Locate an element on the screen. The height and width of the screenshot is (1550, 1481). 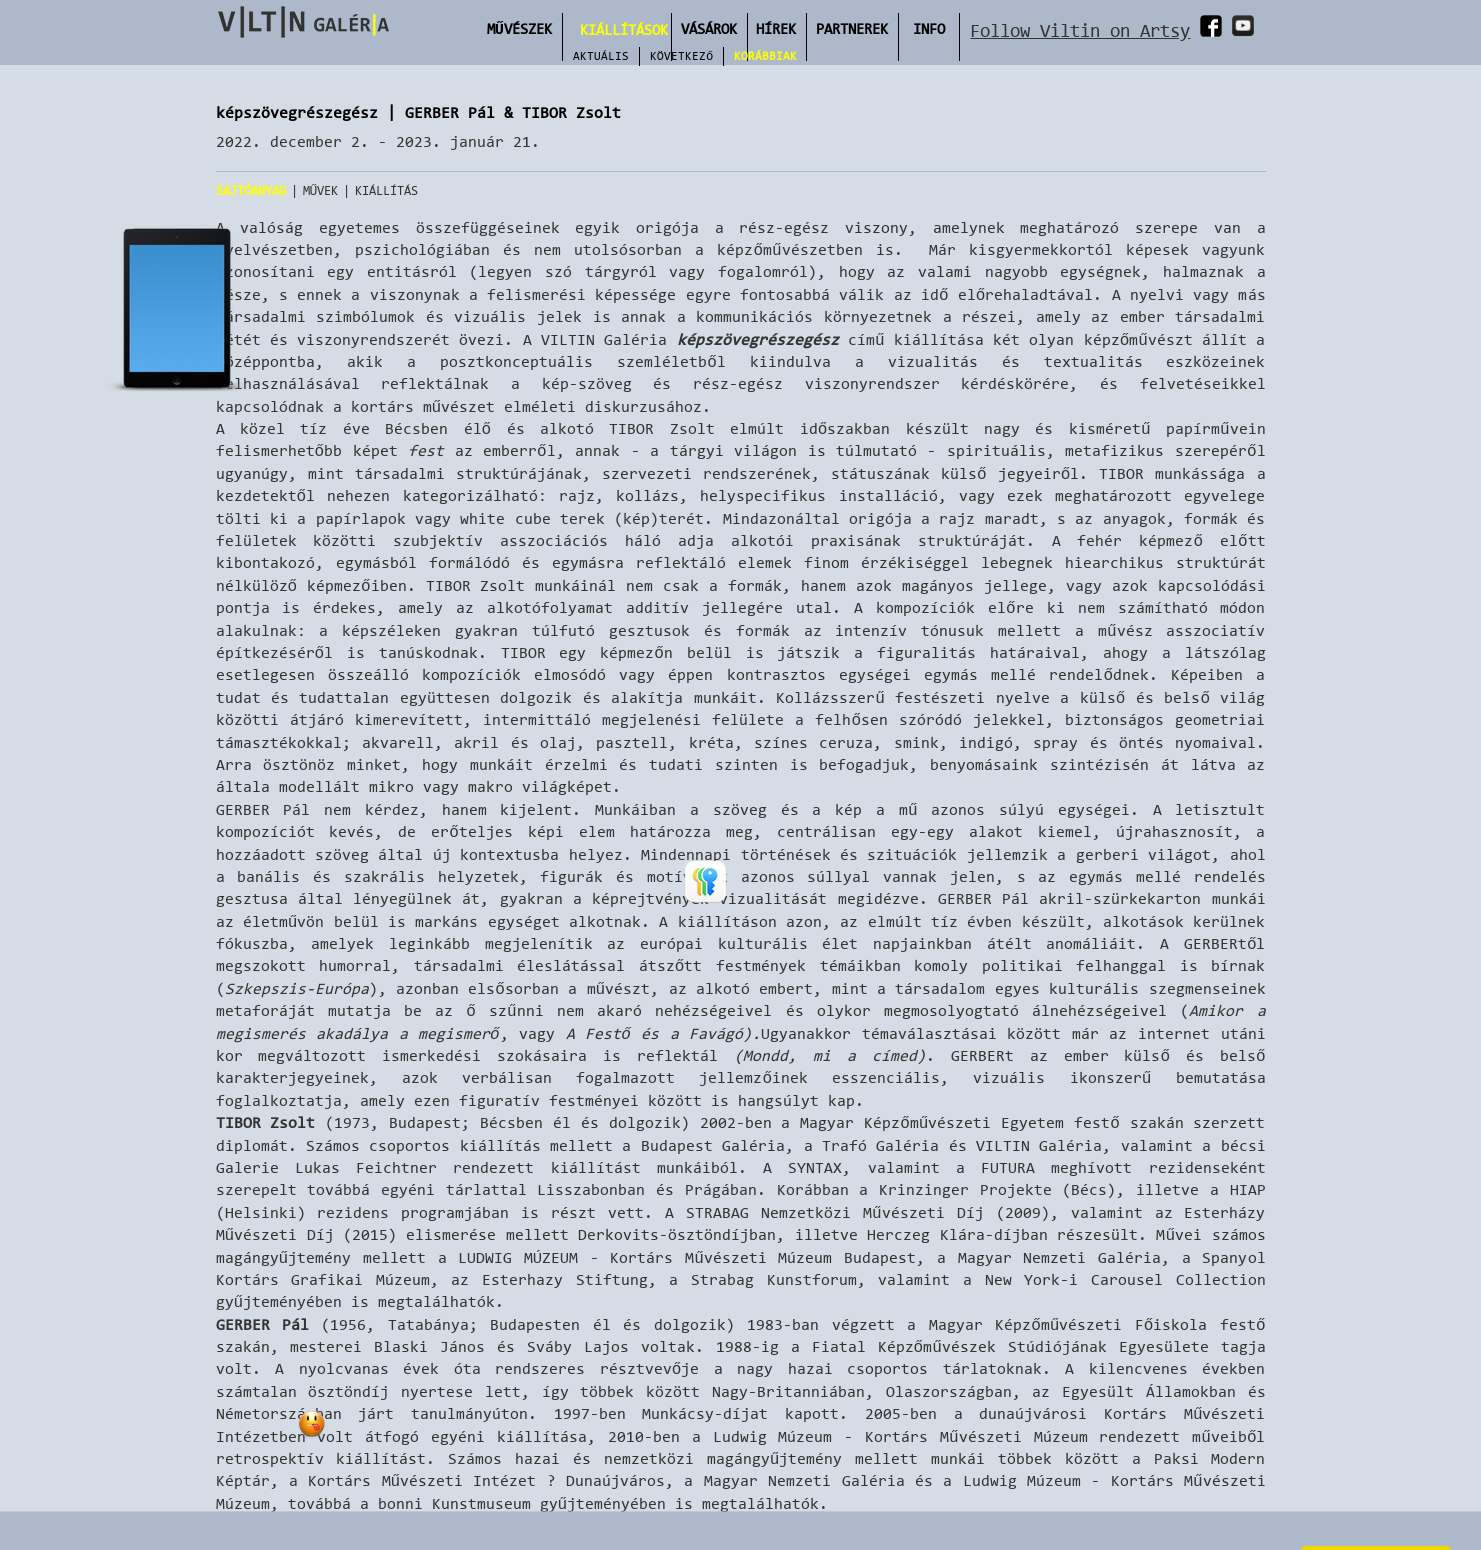
open the passwords app to manage saved credentials is located at coordinates (705, 881).